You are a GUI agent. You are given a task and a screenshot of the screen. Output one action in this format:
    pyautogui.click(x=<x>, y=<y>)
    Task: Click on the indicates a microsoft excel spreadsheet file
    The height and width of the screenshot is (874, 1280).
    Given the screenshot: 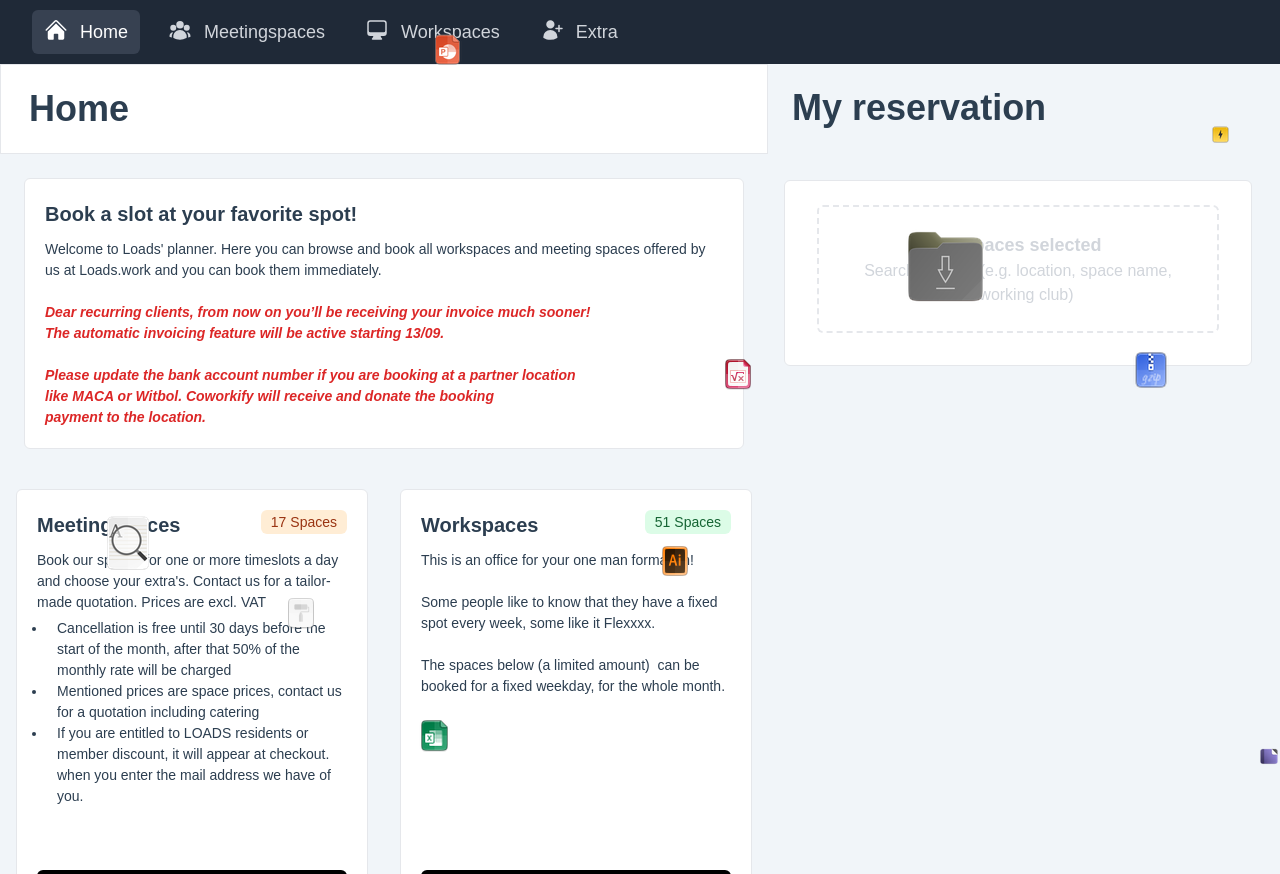 What is the action you would take?
    pyautogui.click(x=434, y=735)
    